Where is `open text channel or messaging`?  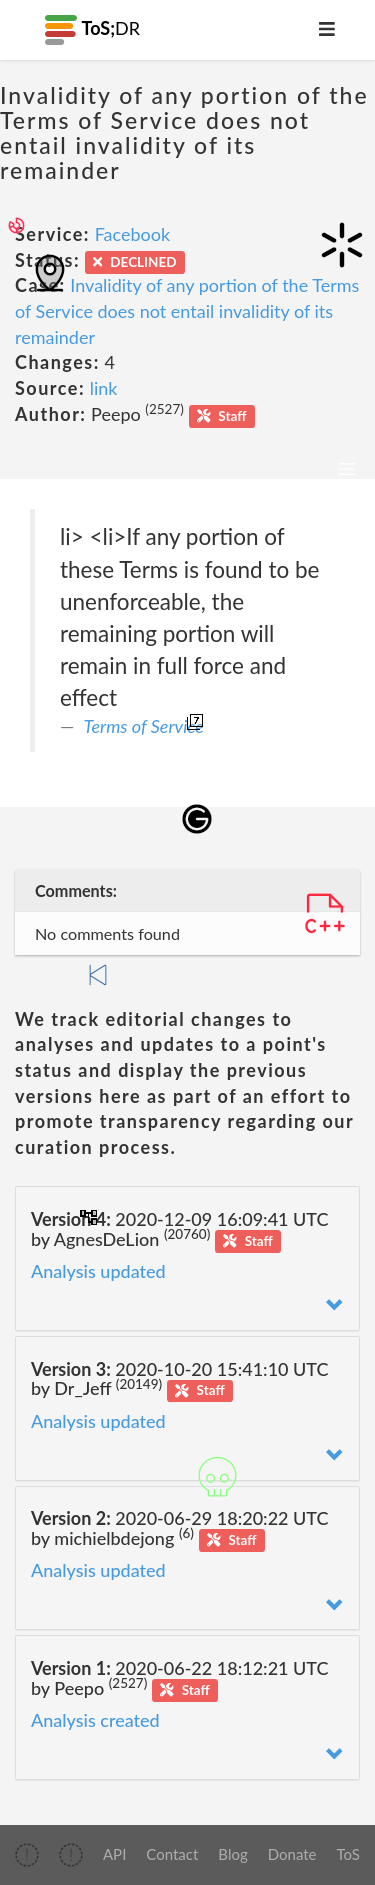
open text channel or messaging is located at coordinates (347, 469).